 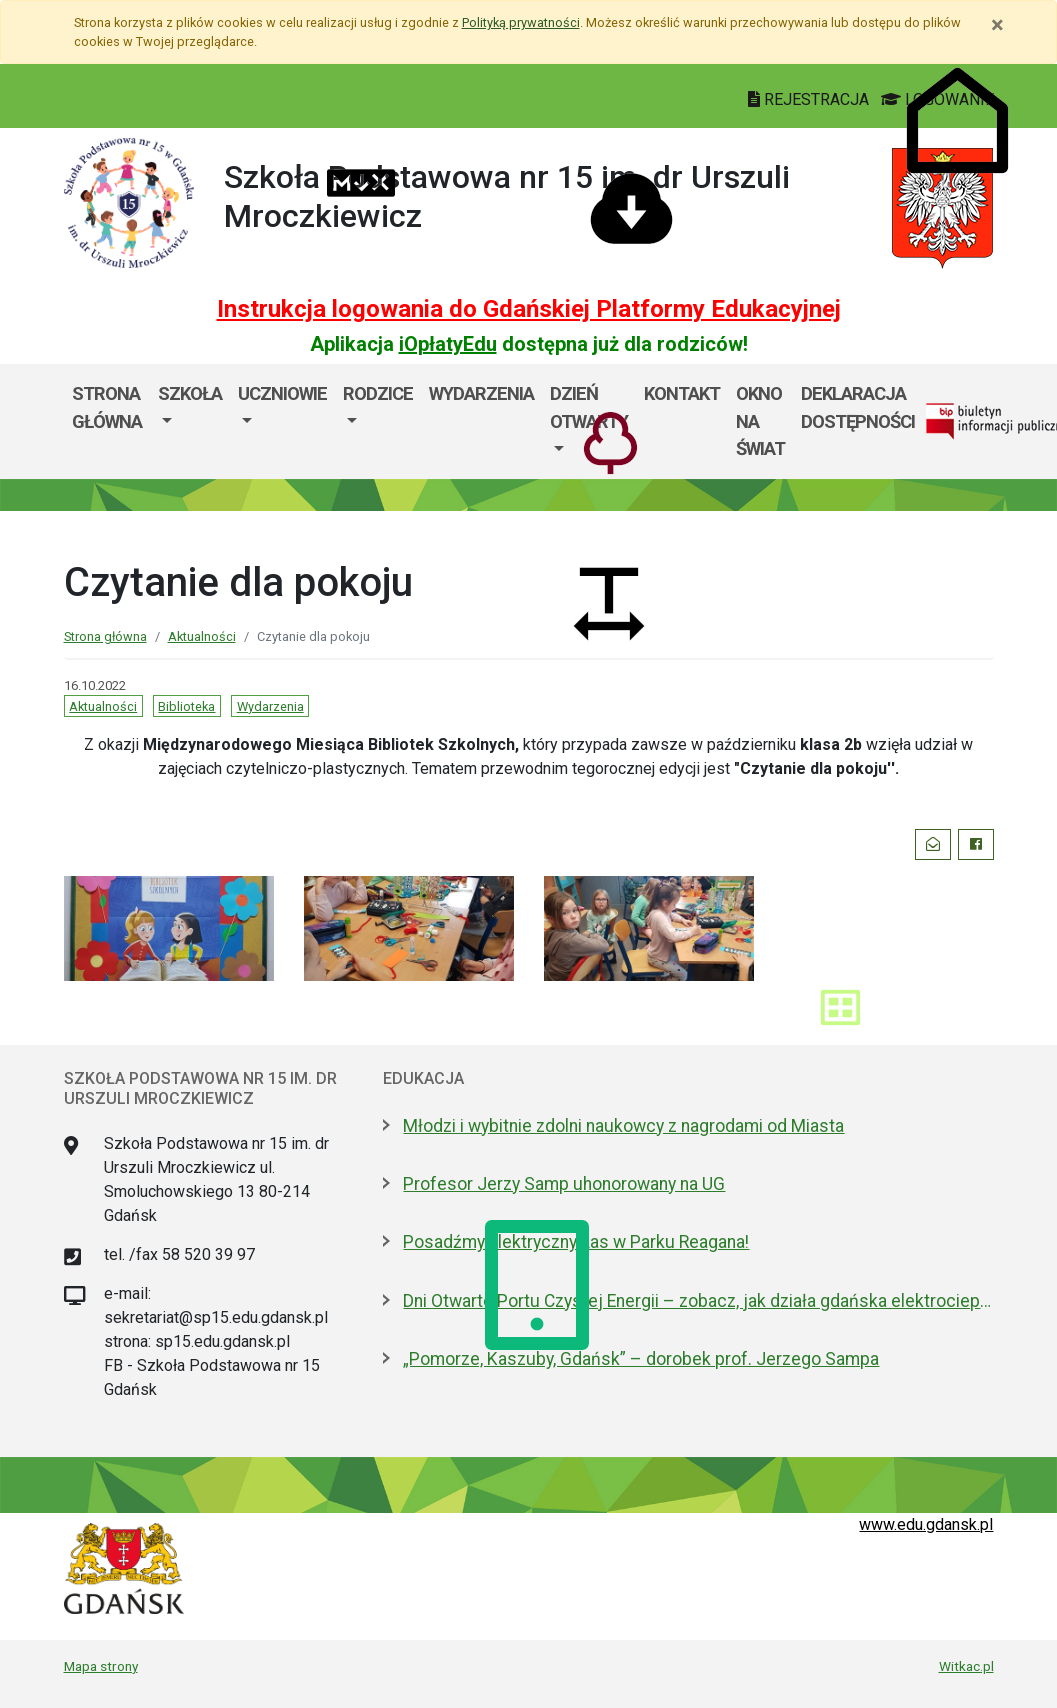 I want to click on download file from cloud storage, so click(x=631, y=210).